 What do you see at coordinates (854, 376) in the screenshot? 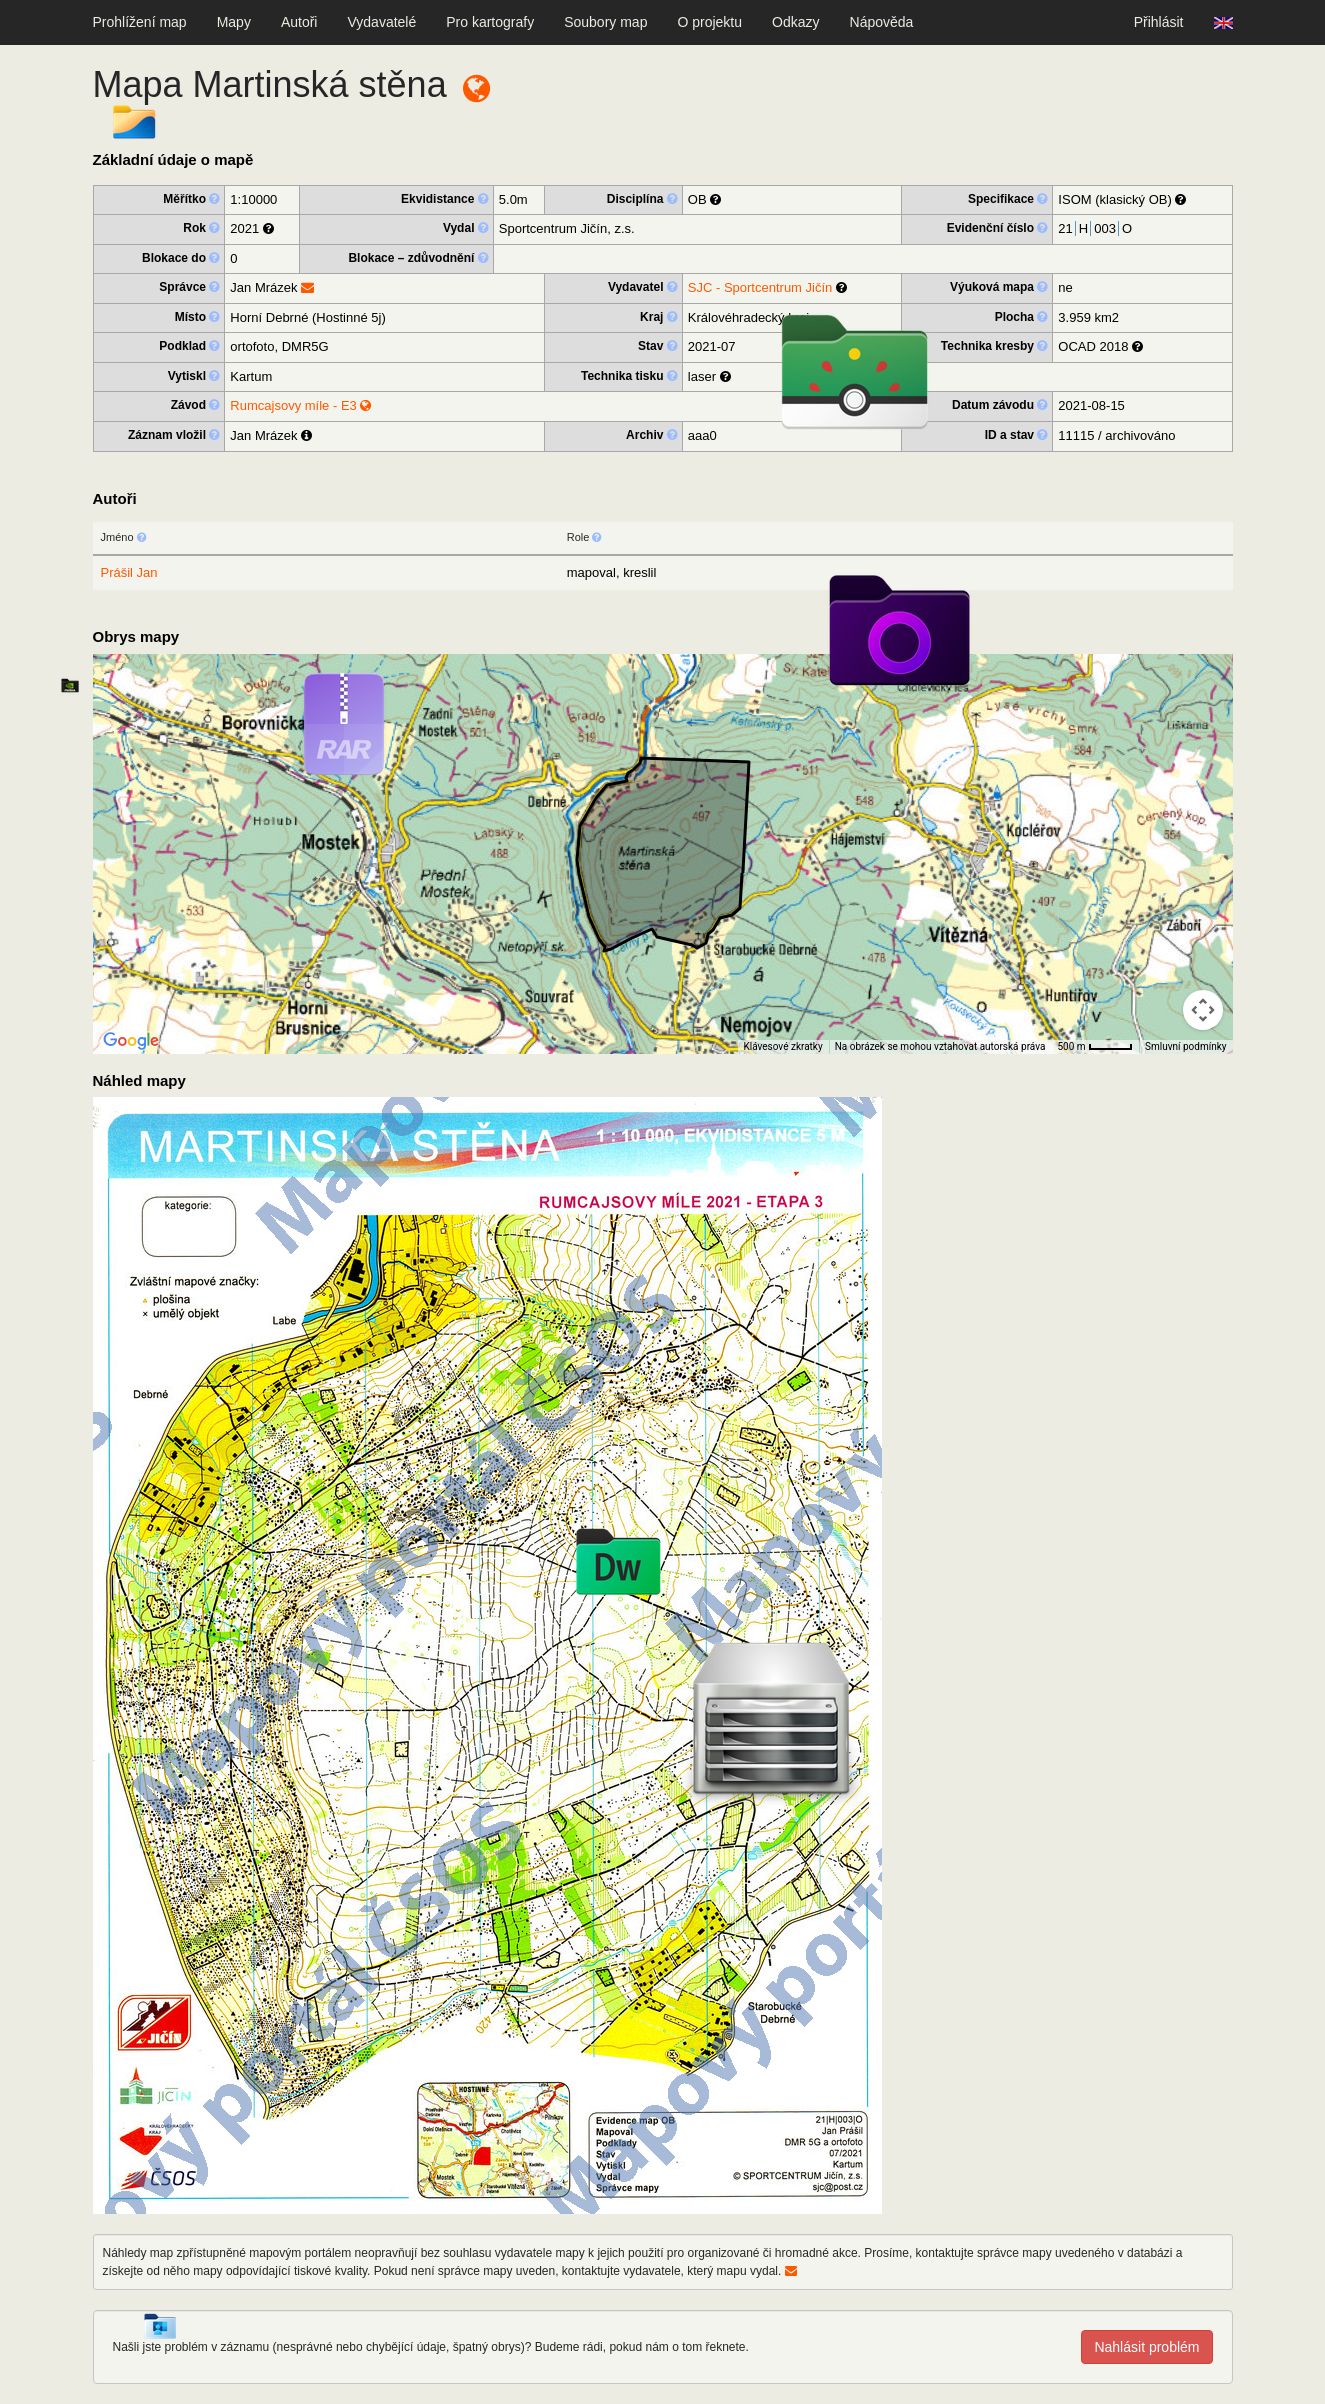
I see `open pokémon friend ball themed folder` at bounding box center [854, 376].